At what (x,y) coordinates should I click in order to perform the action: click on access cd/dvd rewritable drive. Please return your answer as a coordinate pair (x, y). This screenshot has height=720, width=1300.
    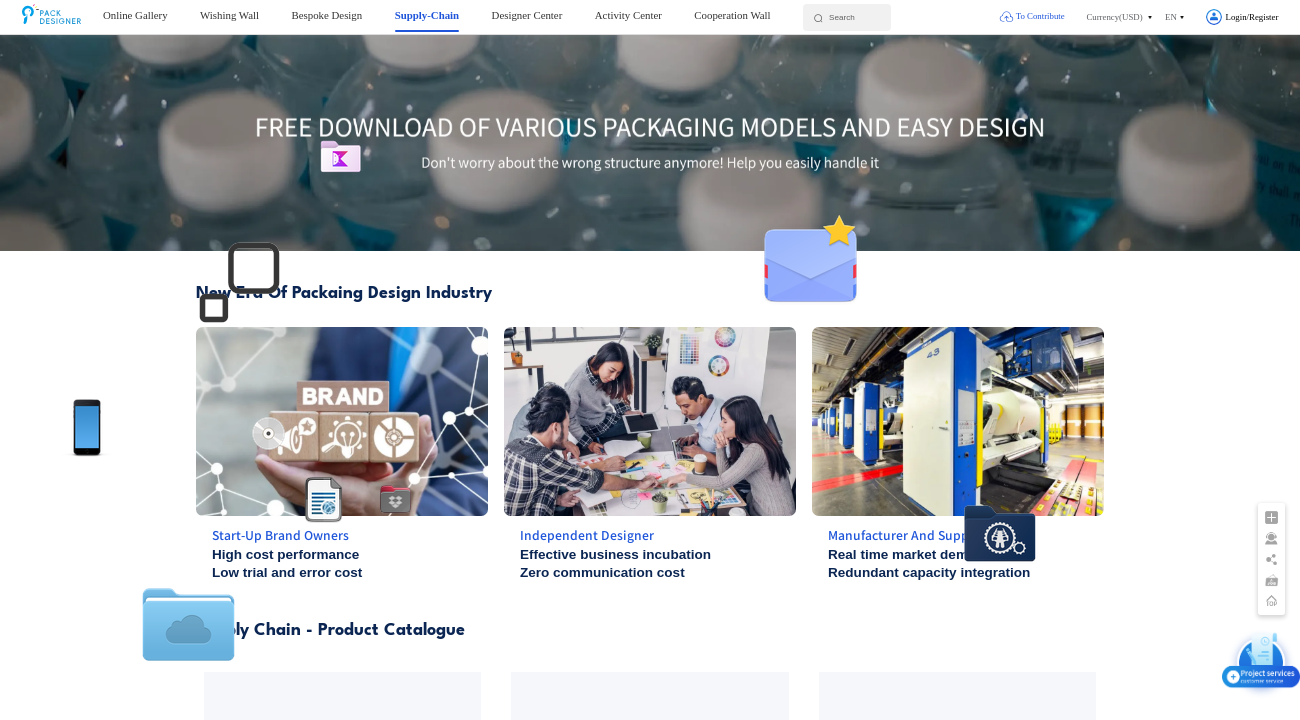
    Looking at the image, I should click on (268, 433).